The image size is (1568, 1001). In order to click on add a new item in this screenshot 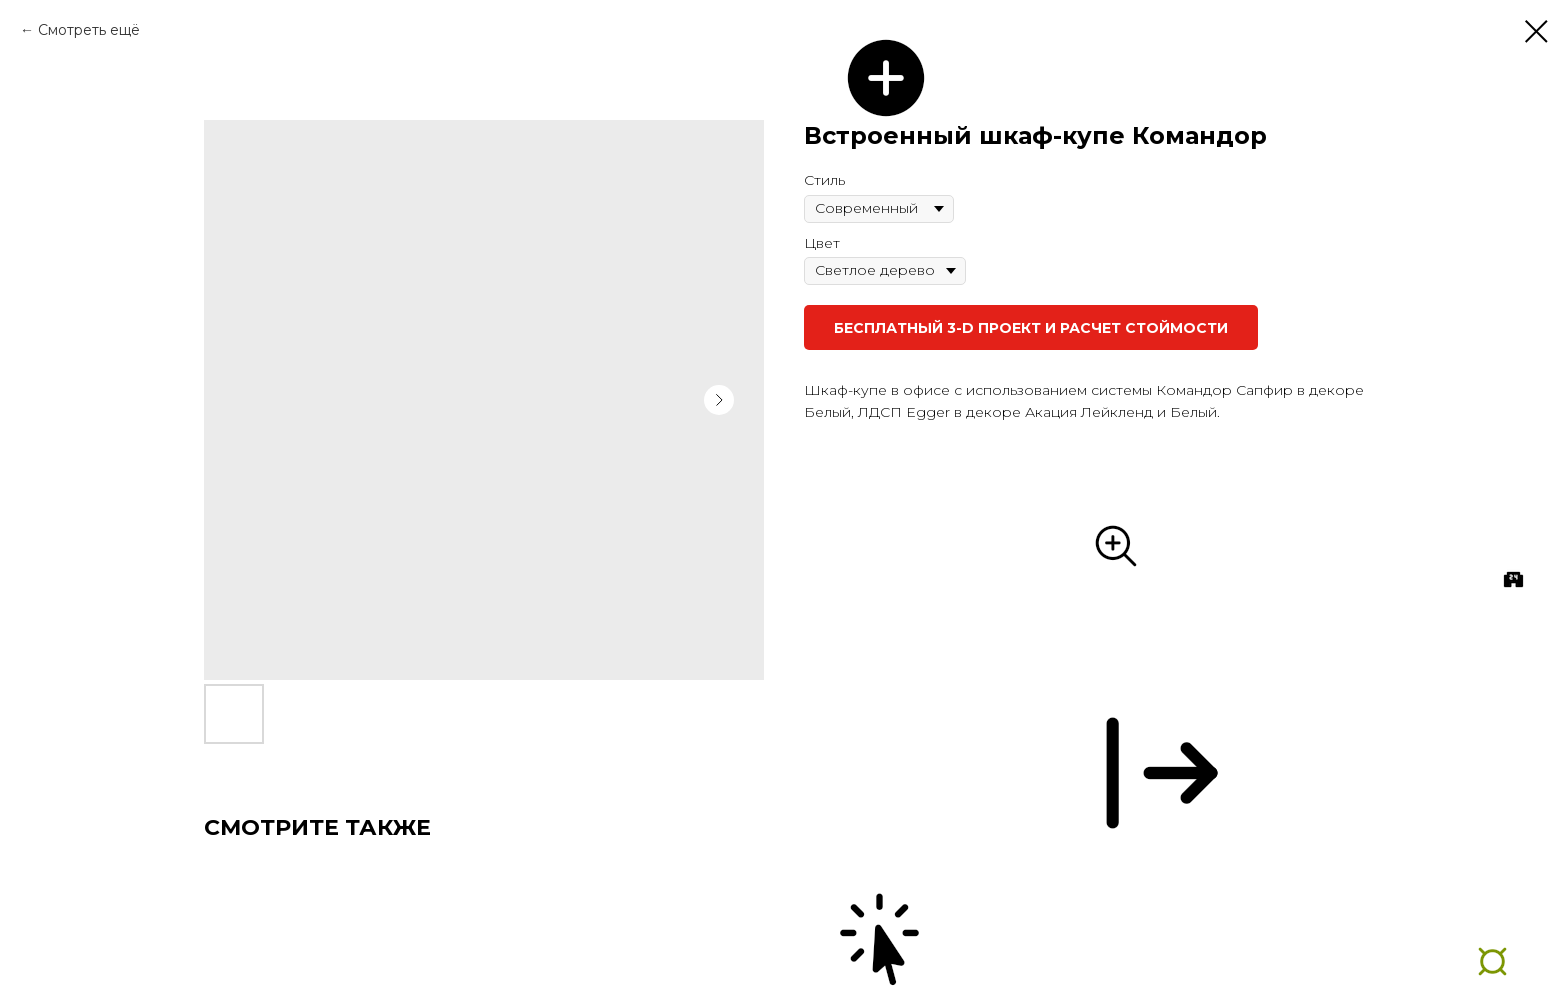, I will do `click(886, 78)`.